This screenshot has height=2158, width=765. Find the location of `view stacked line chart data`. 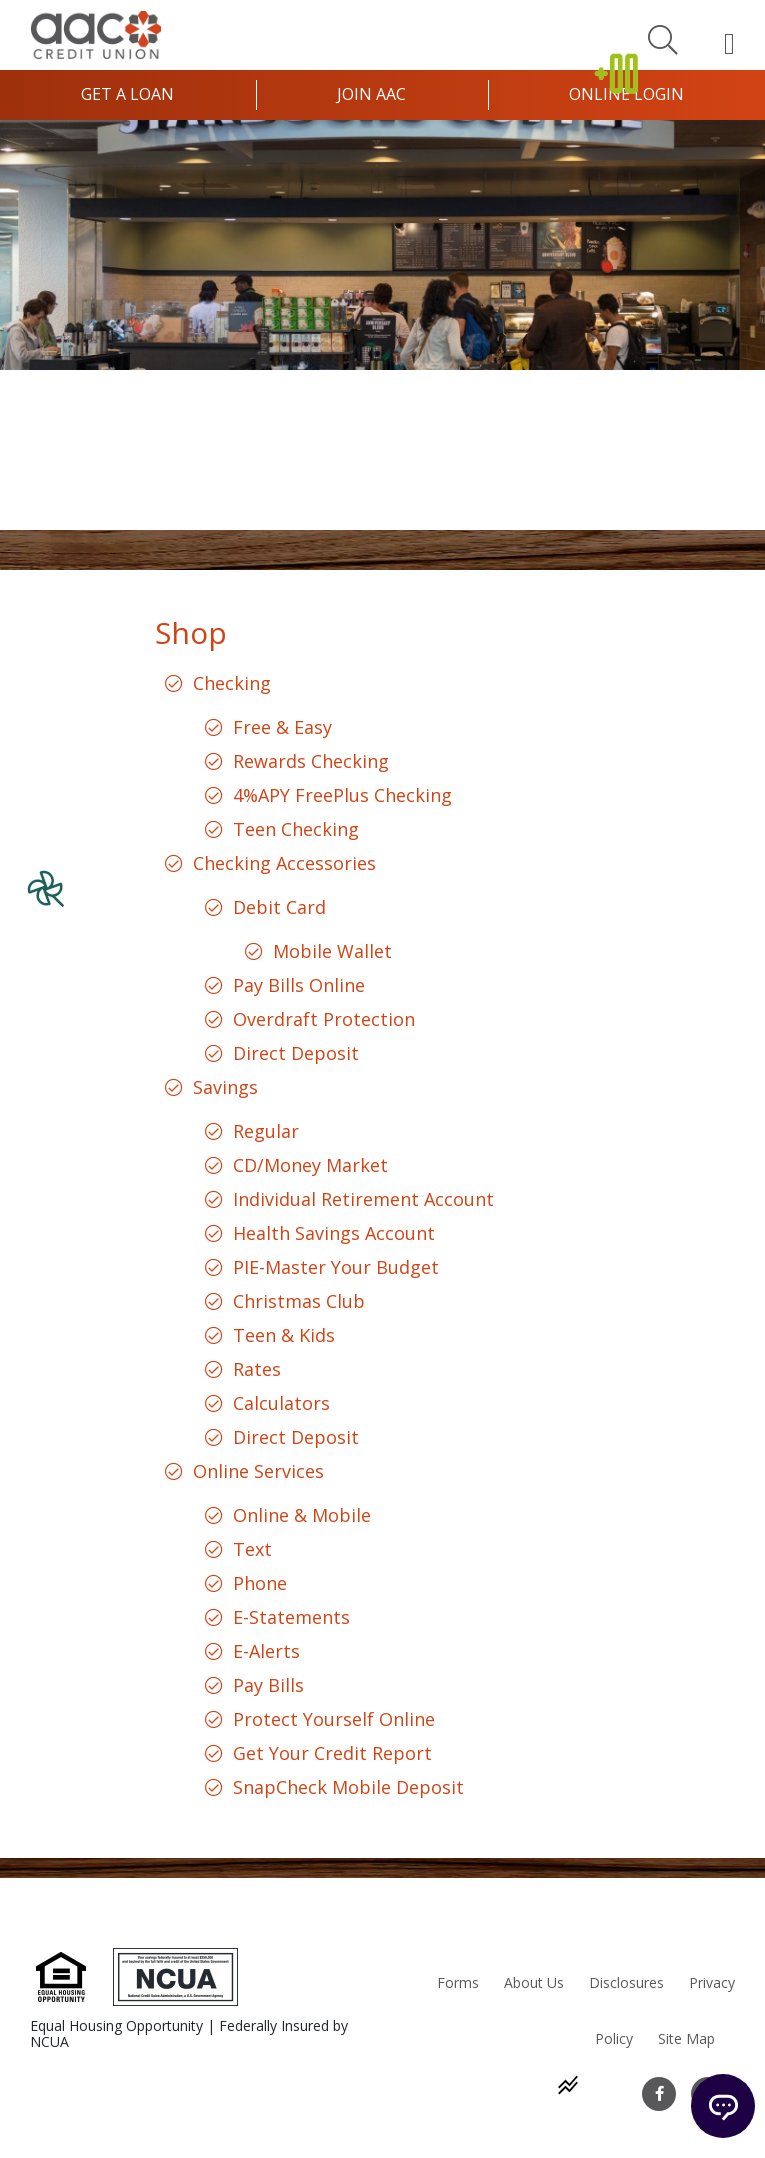

view stacked line chart data is located at coordinates (568, 2085).